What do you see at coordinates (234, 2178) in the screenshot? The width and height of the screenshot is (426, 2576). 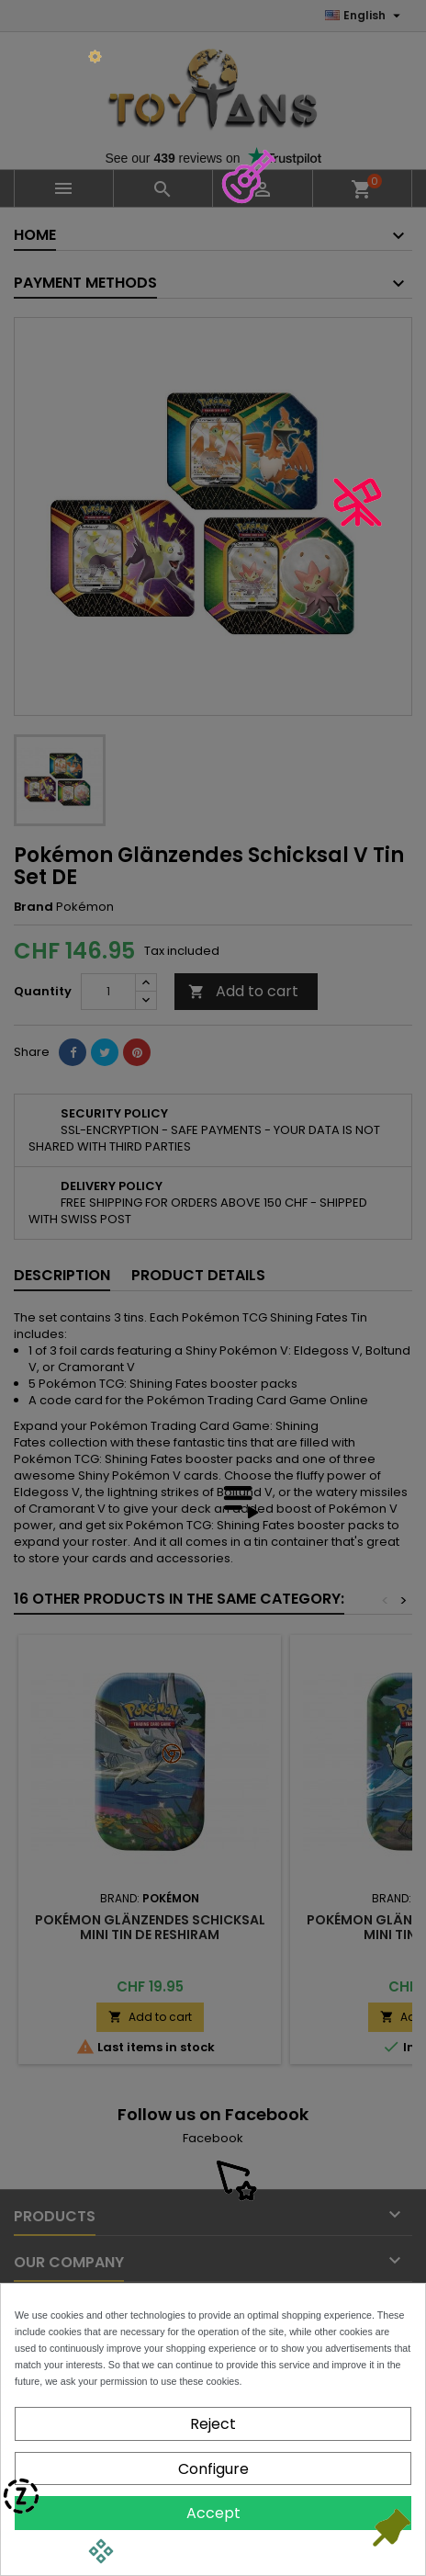 I see `add cursor action to favorites` at bounding box center [234, 2178].